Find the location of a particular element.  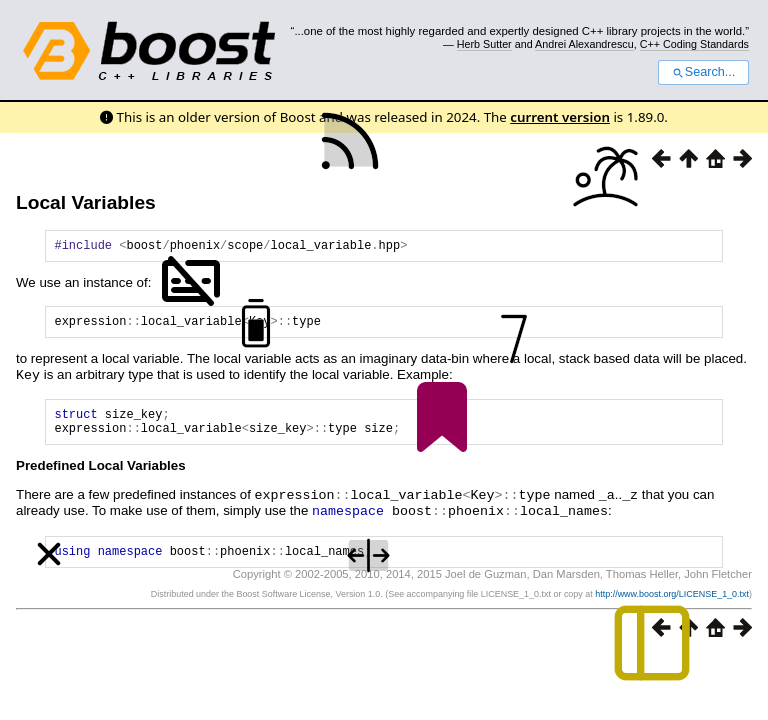

indicates the number seven in a list or sequence is located at coordinates (514, 339).